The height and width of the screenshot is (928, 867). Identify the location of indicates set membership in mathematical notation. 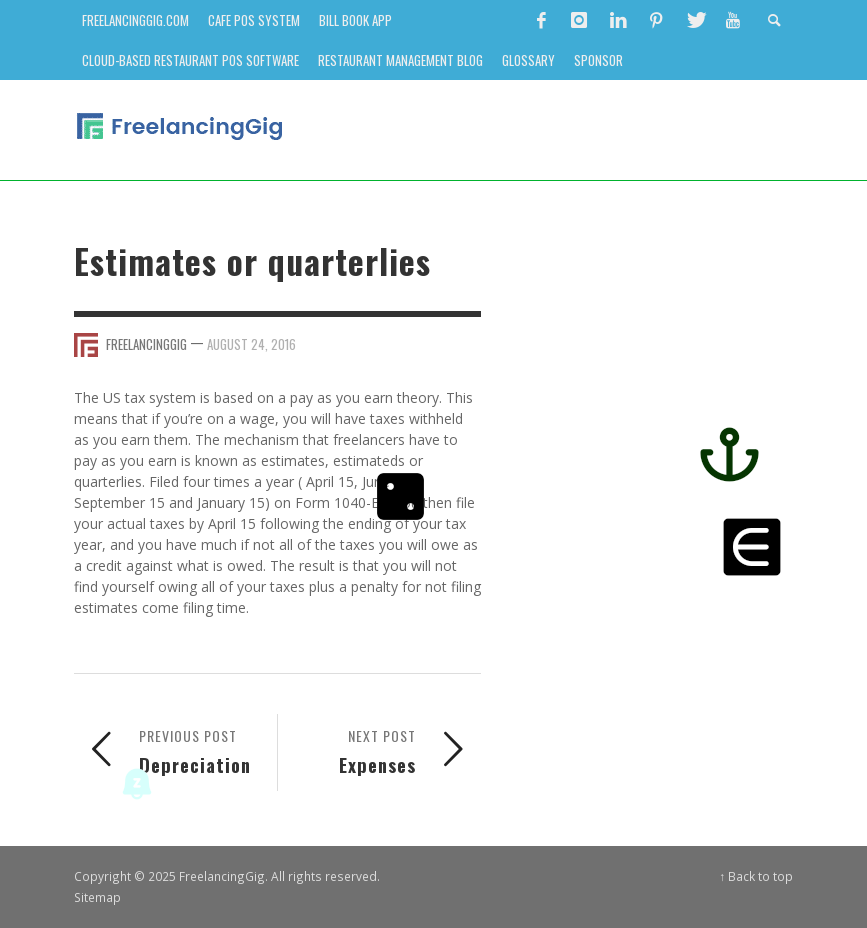
(752, 547).